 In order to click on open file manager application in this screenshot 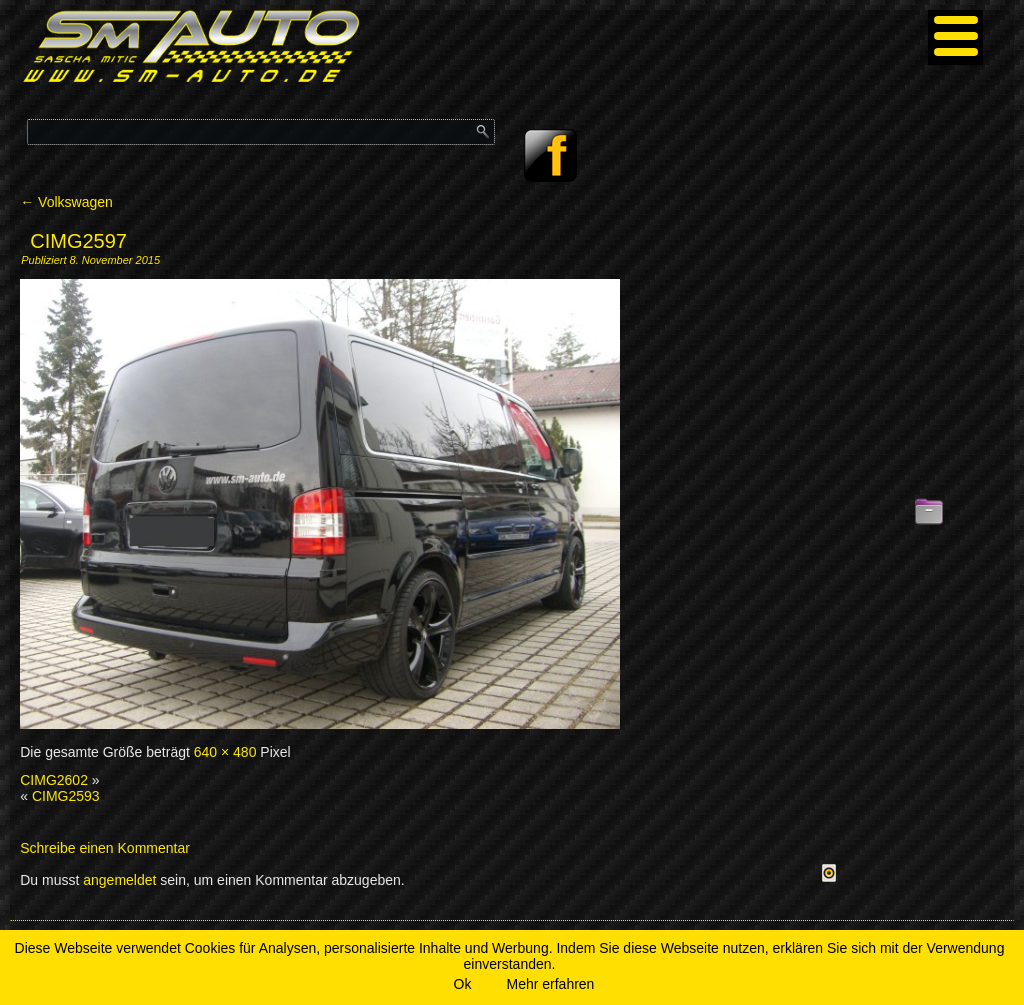, I will do `click(929, 511)`.